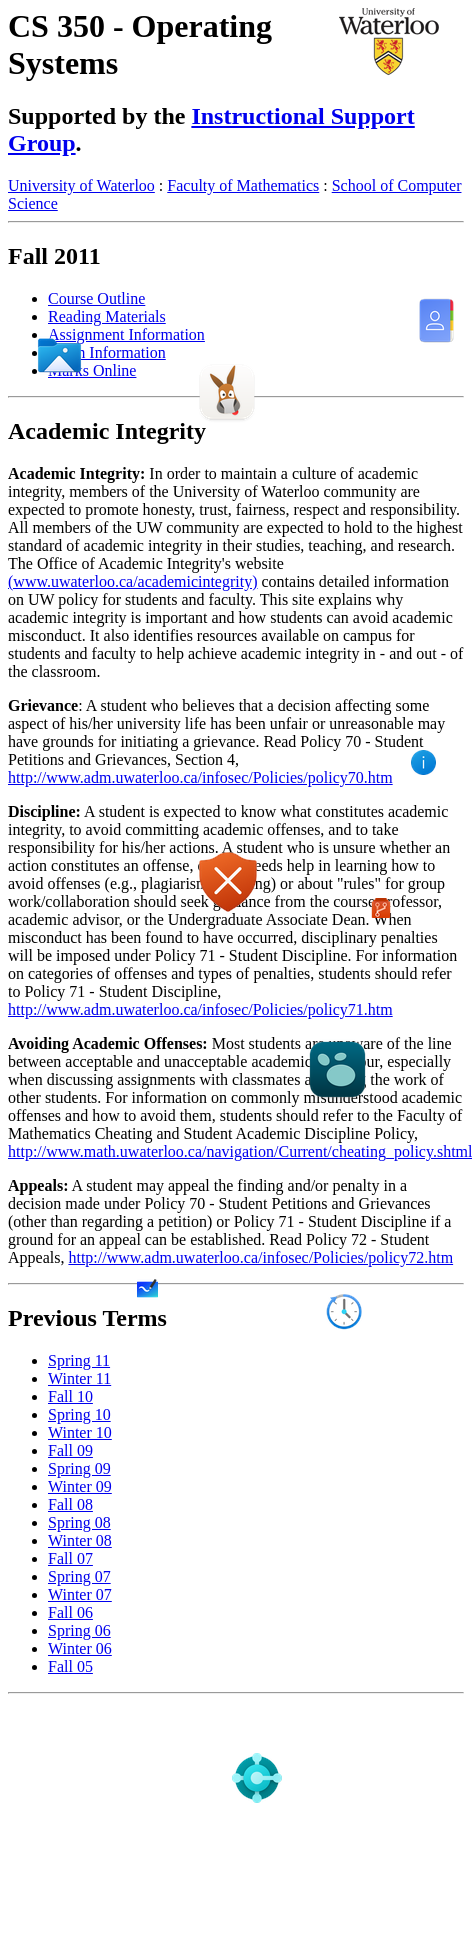 The image size is (472, 1955). I want to click on view more information about this item, so click(423, 762).